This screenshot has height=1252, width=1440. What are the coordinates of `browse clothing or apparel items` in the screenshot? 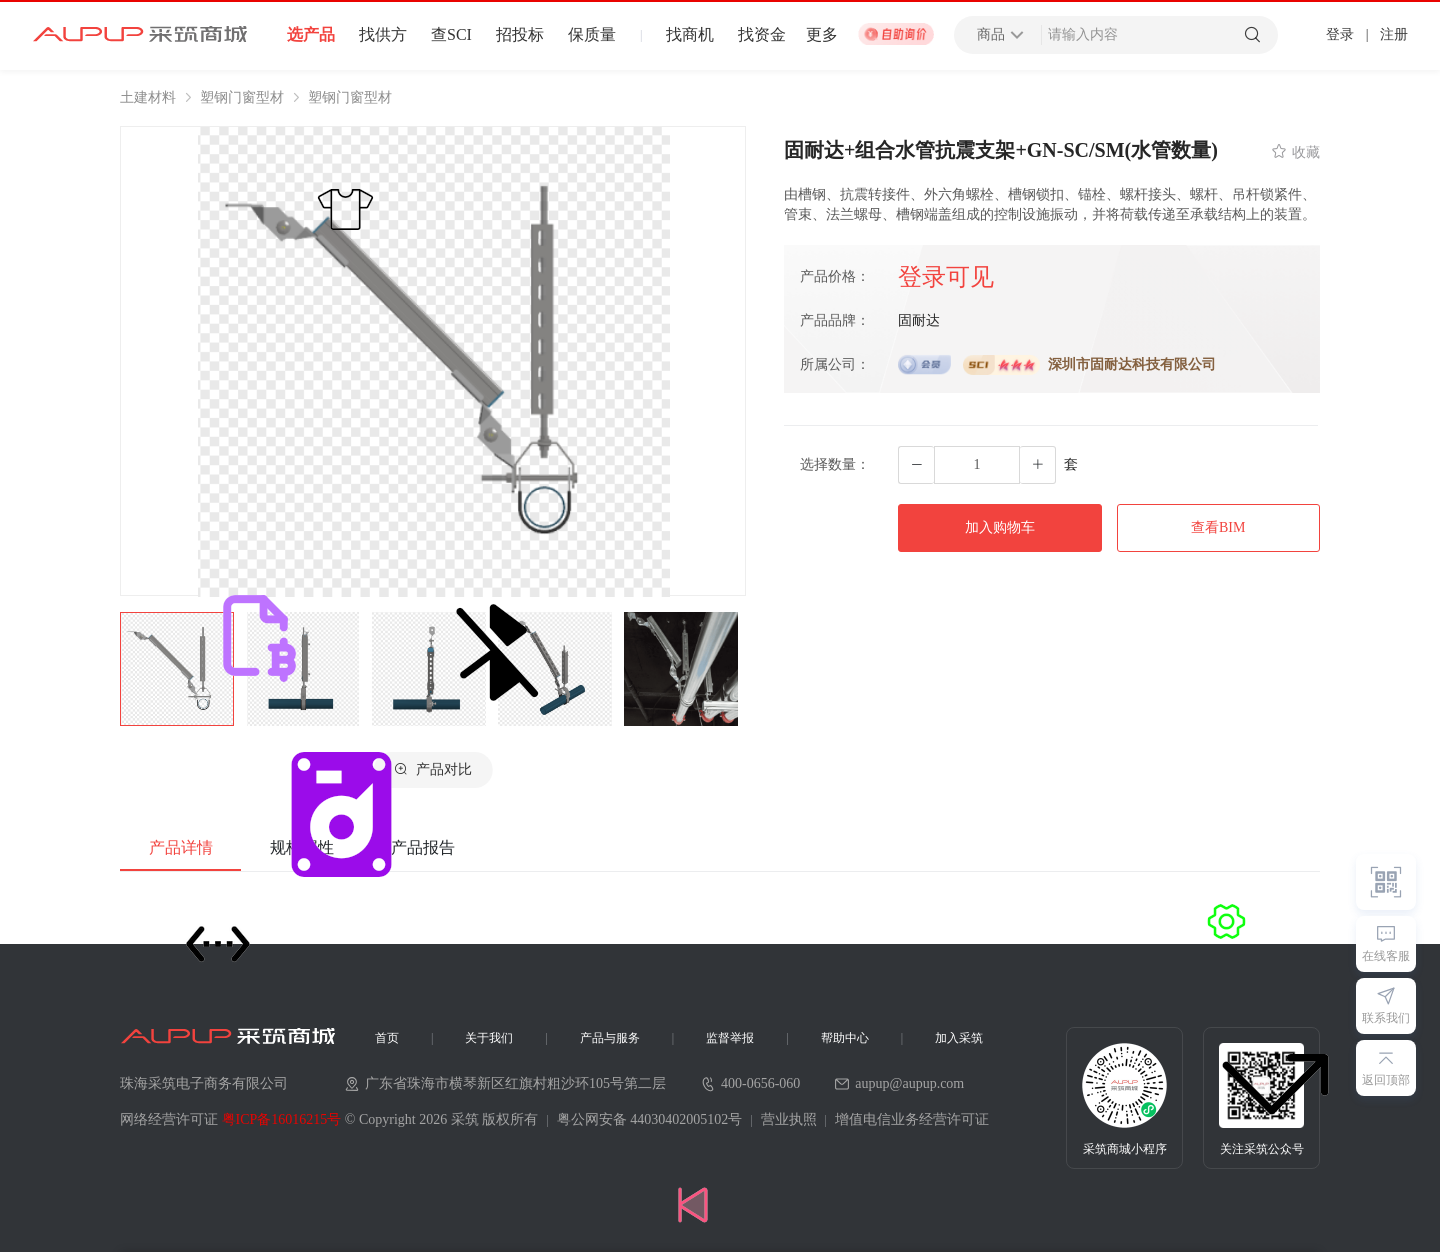 It's located at (345, 209).